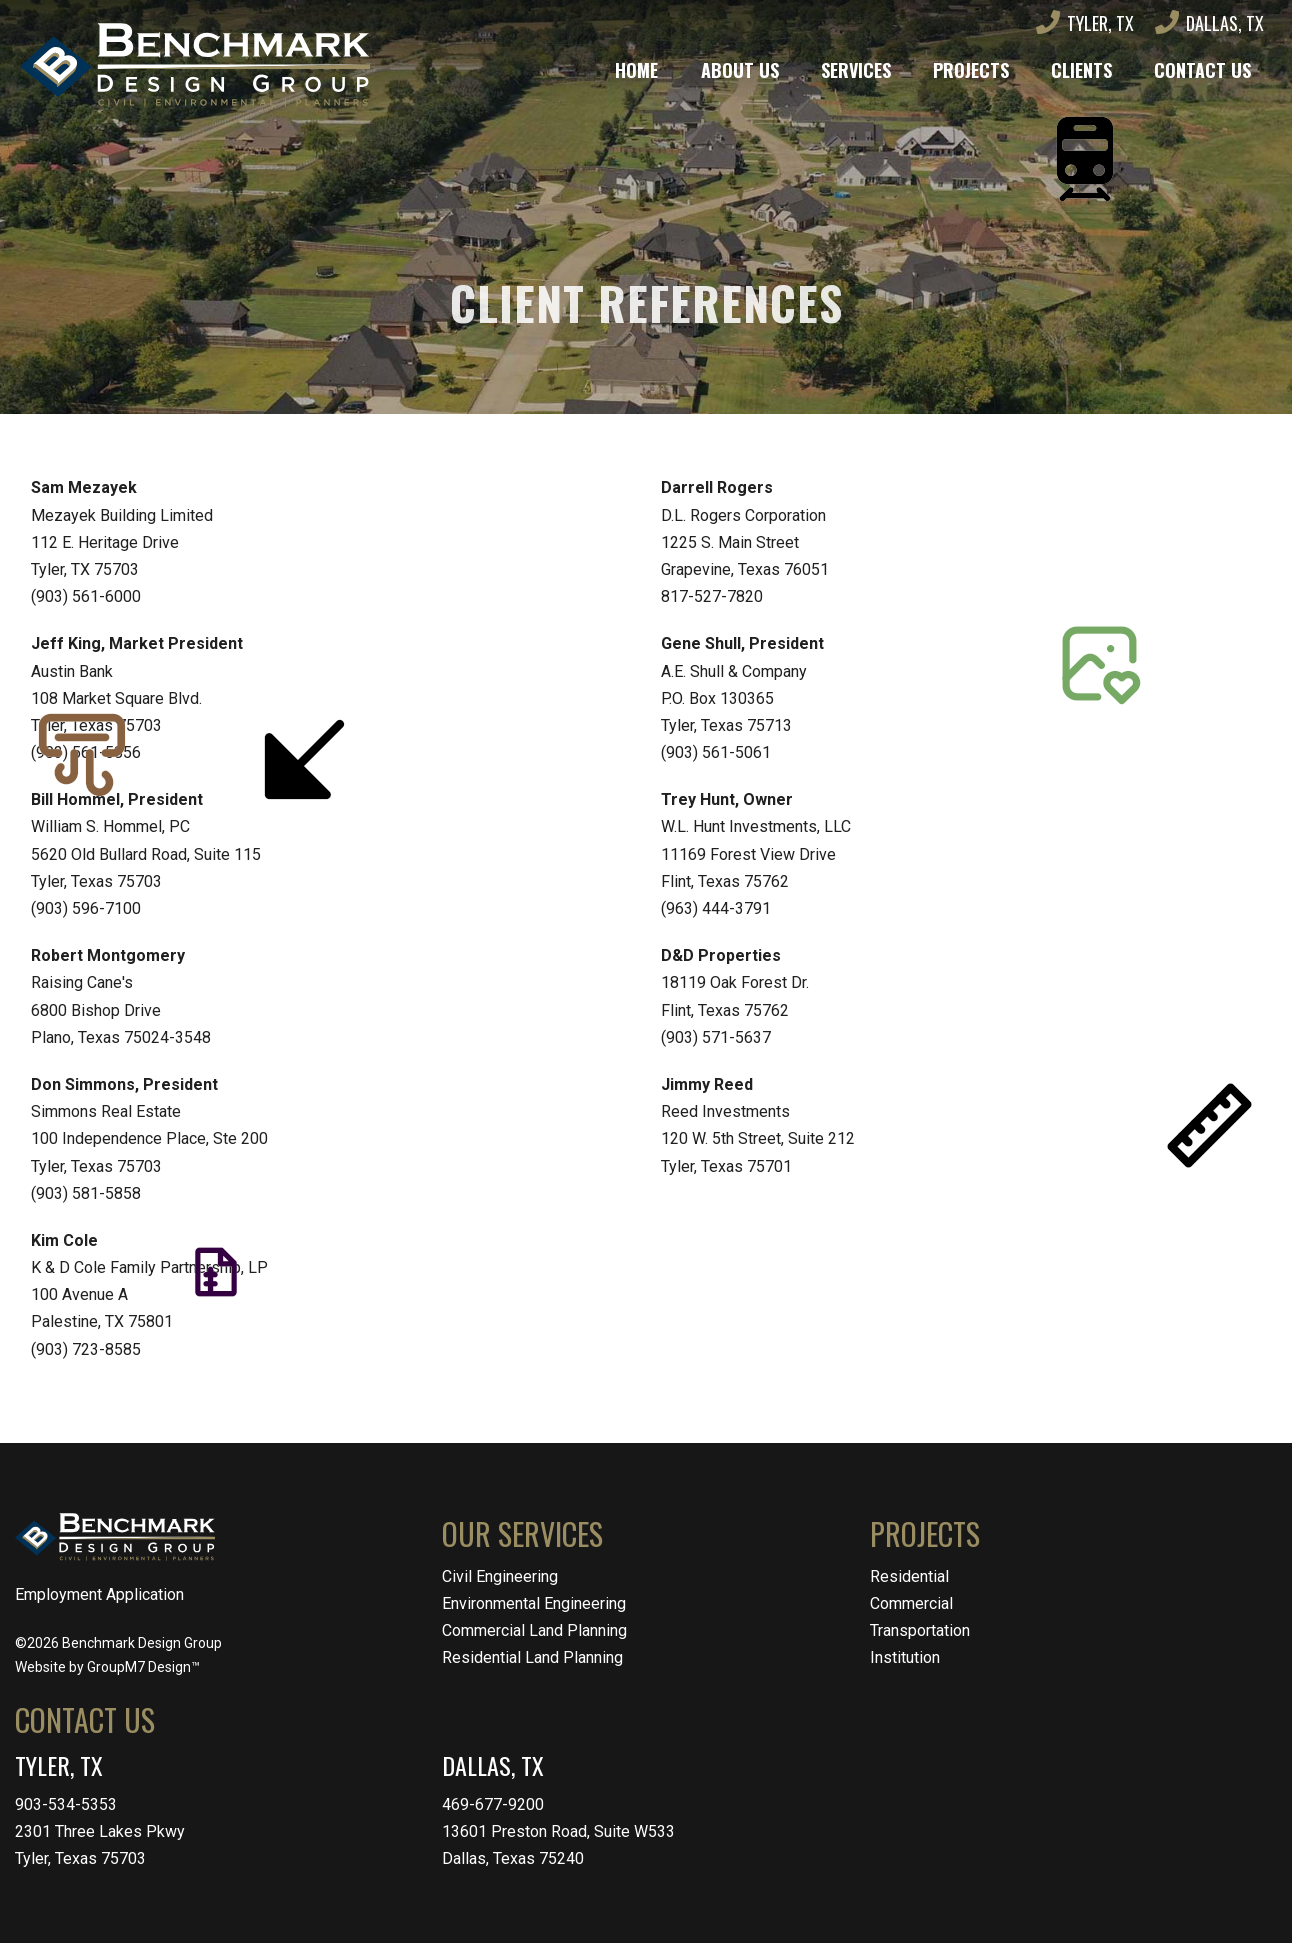 The height and width of the screenshot is (1943, 1292). I want to click on view subway or metro transit options, so click(1085, 159).